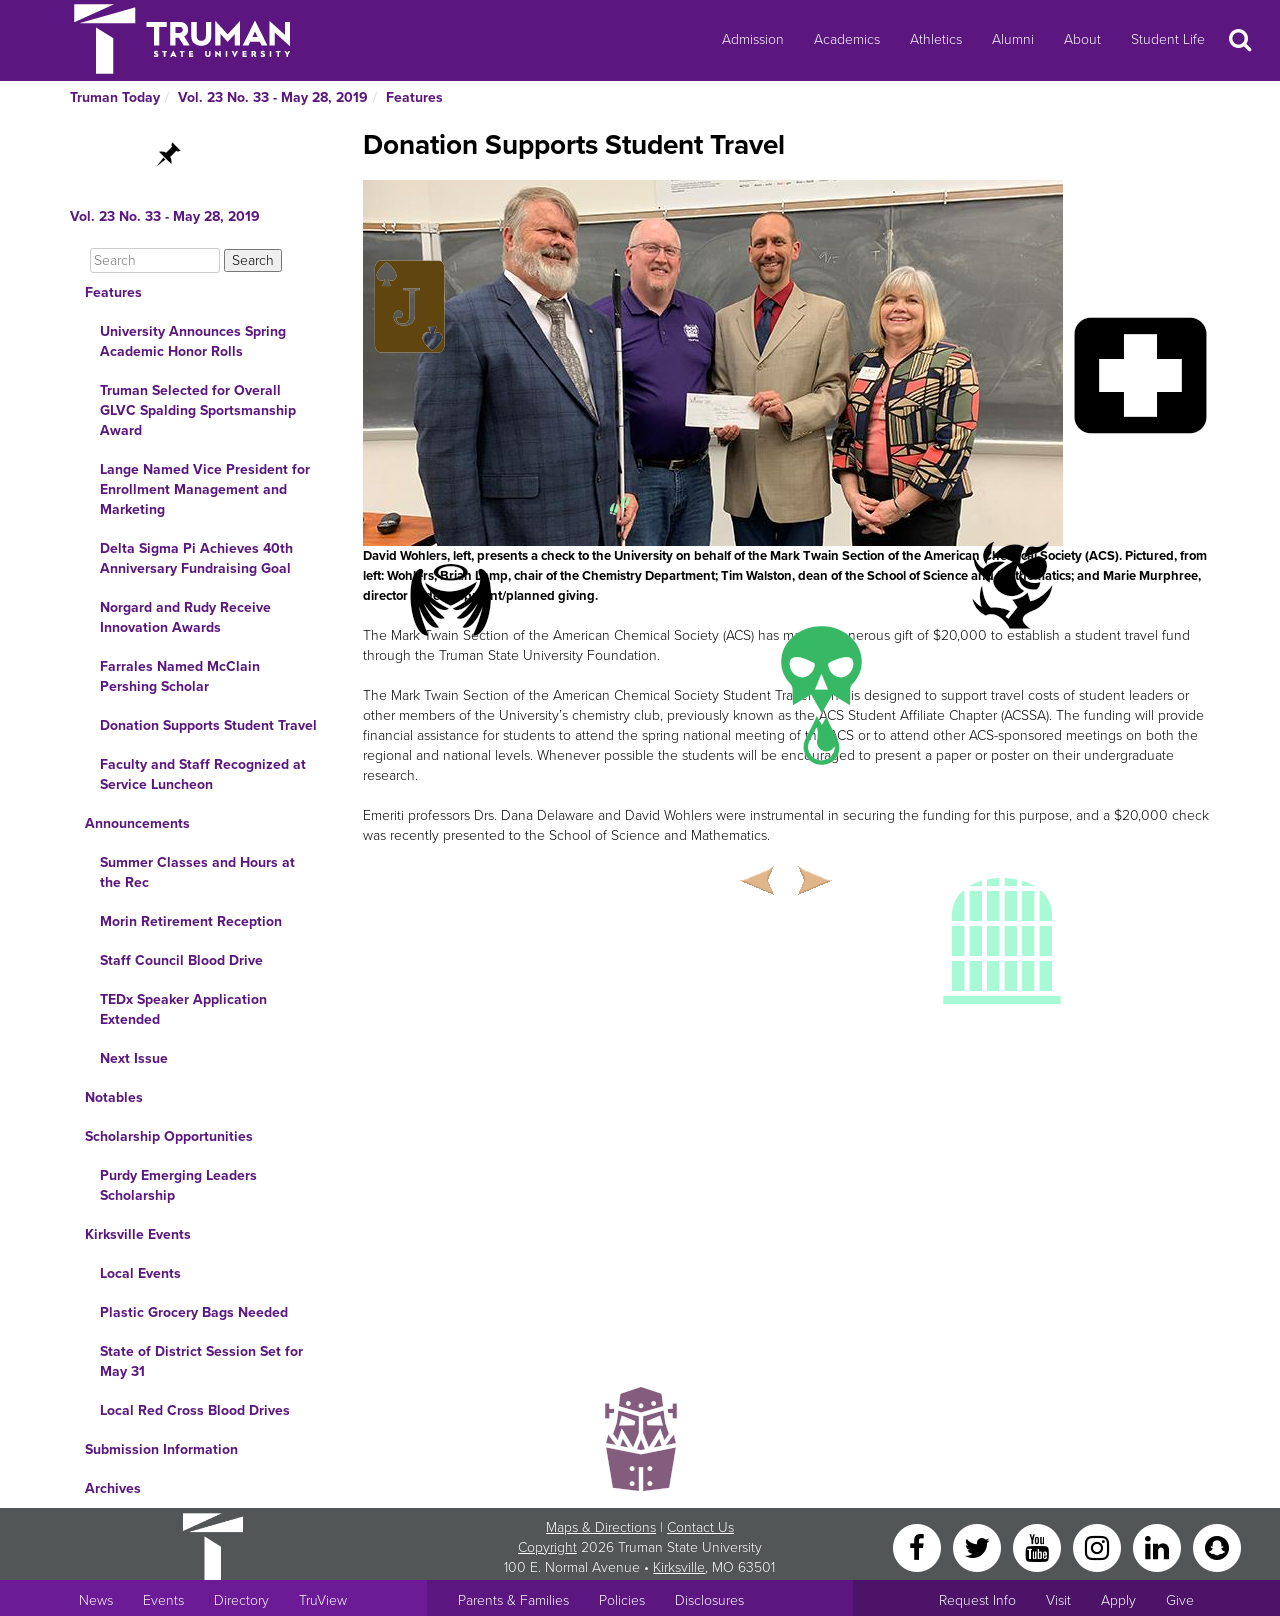 The image size is (1280, 1616). Describe the element at coordinates (1002, 941) in the screenshot. I see `indicates a jail or prison location` at that location.